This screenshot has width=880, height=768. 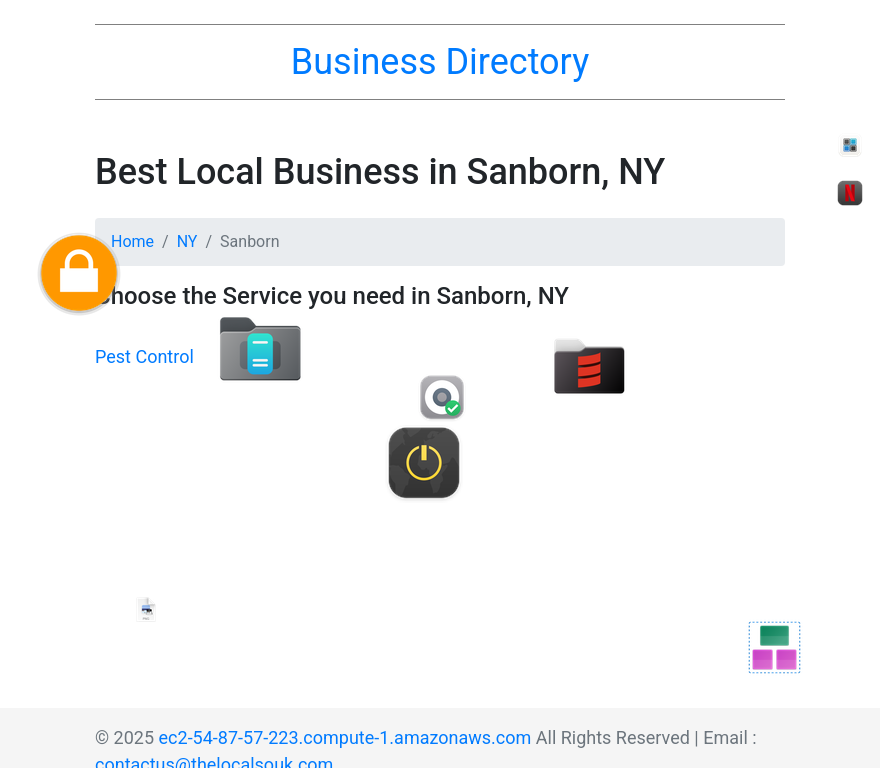 I want to click on configure wake-on-lan network settings, so click(x=424, y=464).